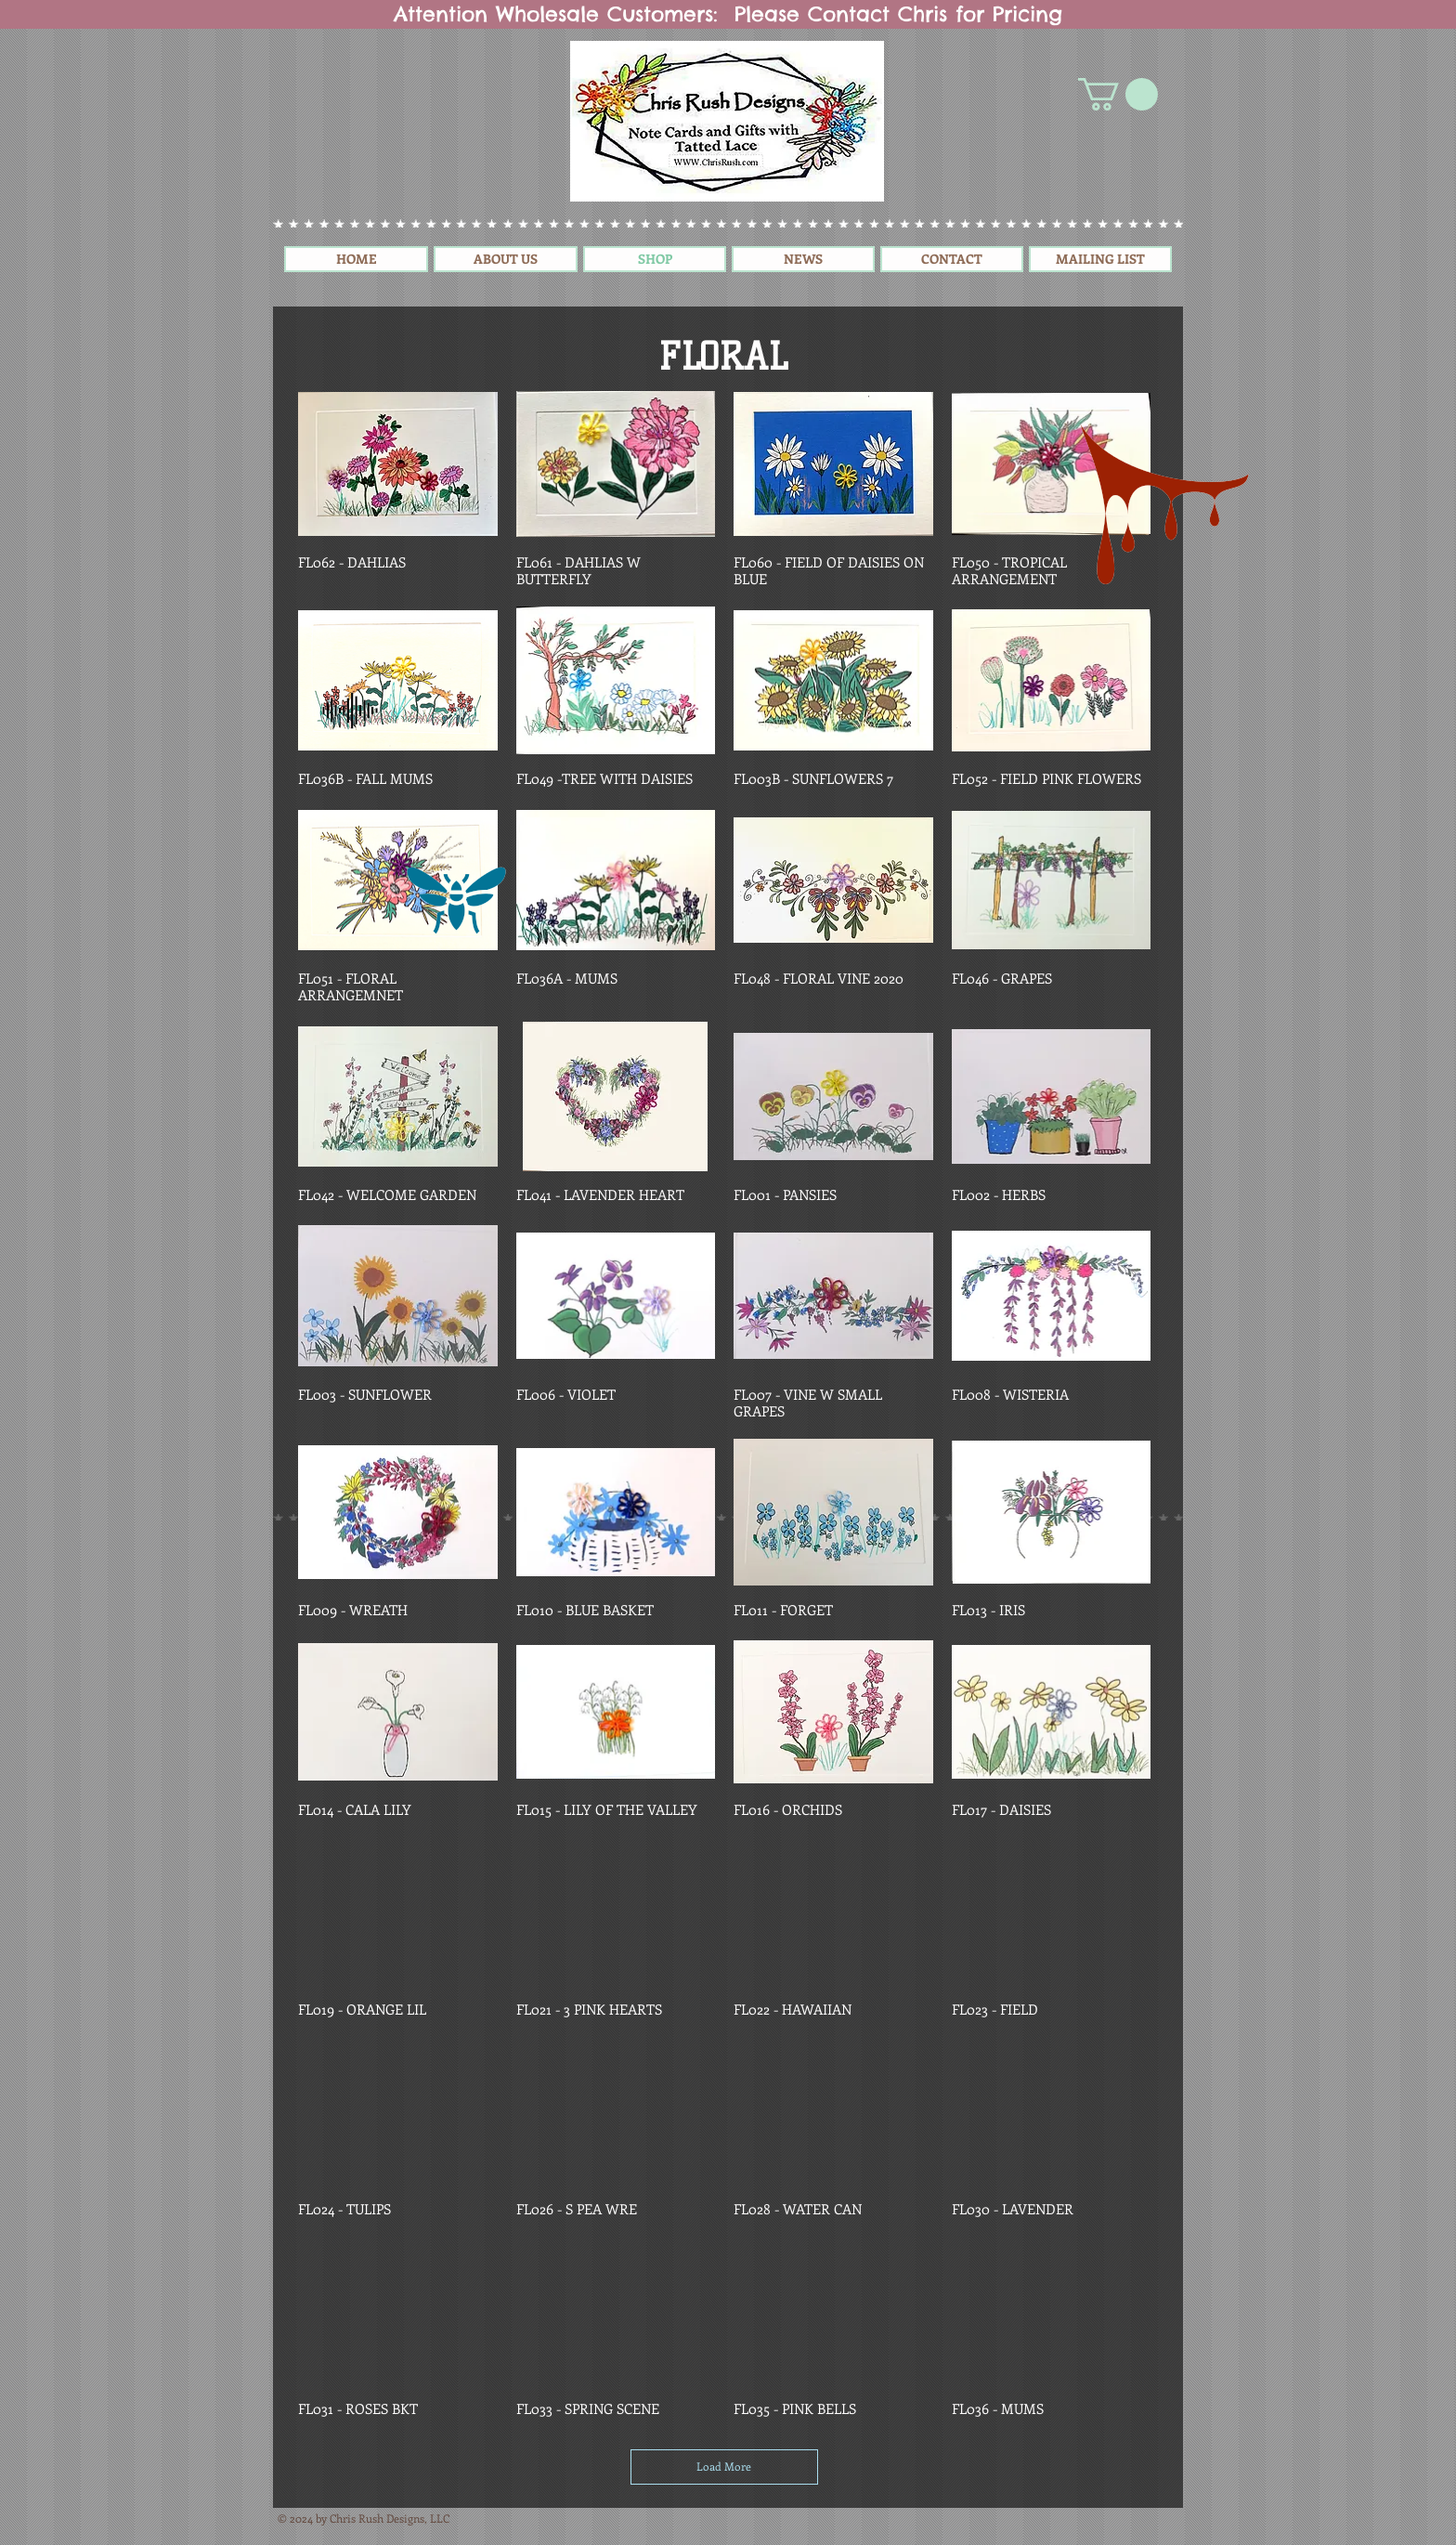 The height and width of the screenshot is (2545, 1456). Describe the element at coordinates (350, 711) in the screenshot. I see `audio or sound is currently playing` at that location.